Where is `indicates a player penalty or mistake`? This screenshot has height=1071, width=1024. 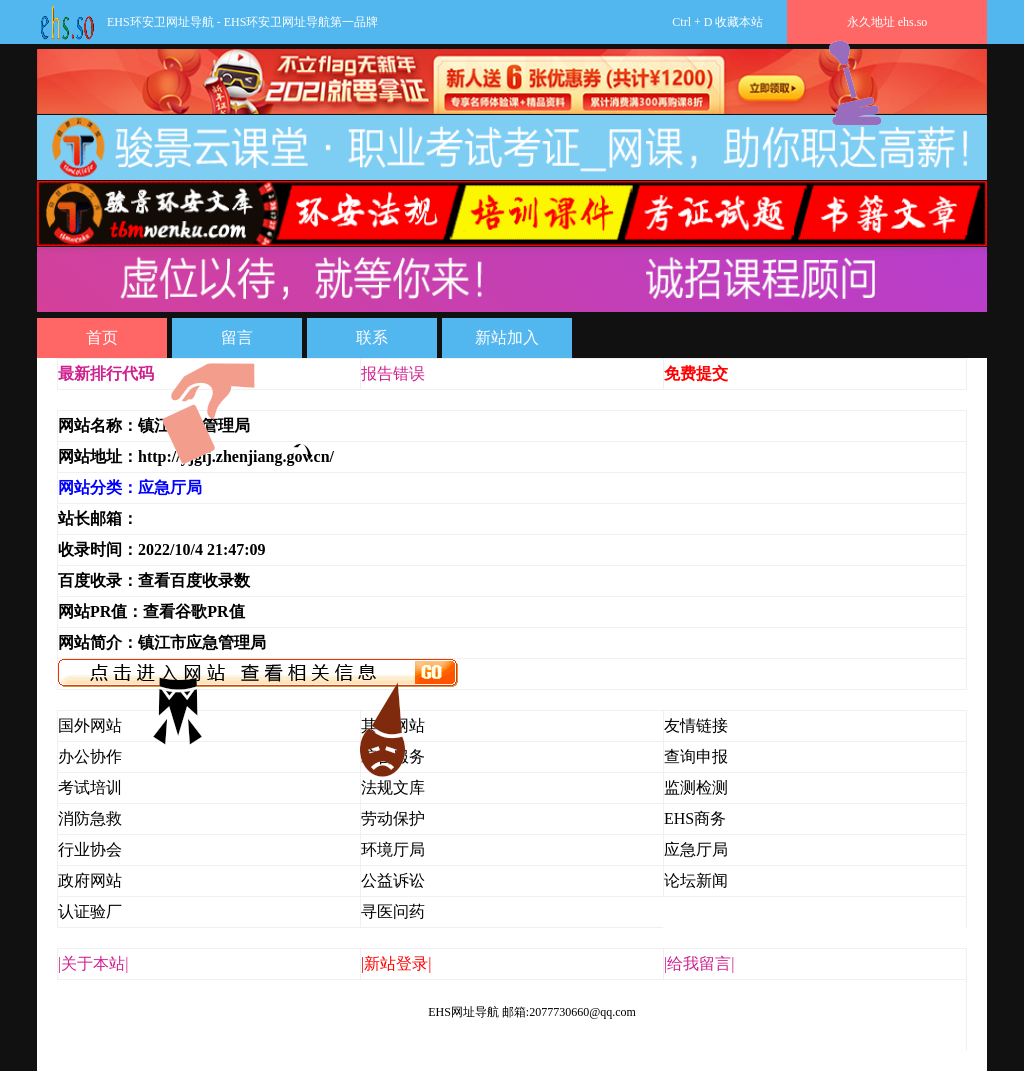
indicates a player penalty or mistake is located at coordinates (382, 729).